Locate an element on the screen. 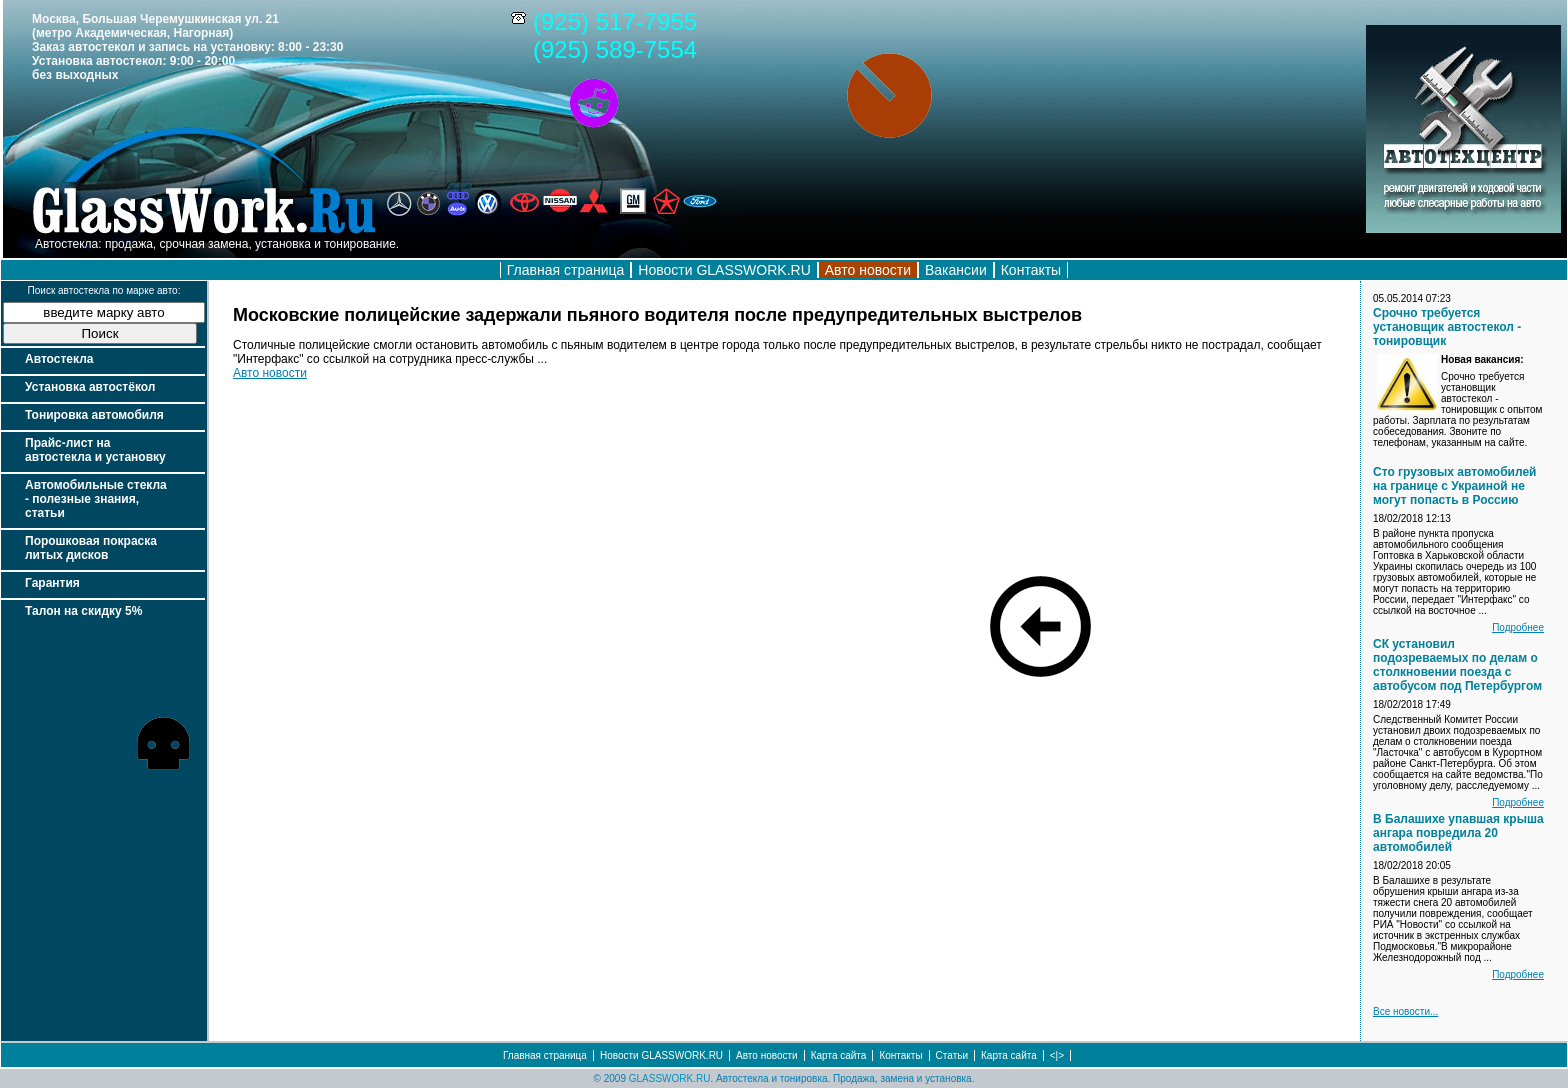 The image size is (1568, 1088). indicates dangerous or harmful content is located at coordinates (163, 743).